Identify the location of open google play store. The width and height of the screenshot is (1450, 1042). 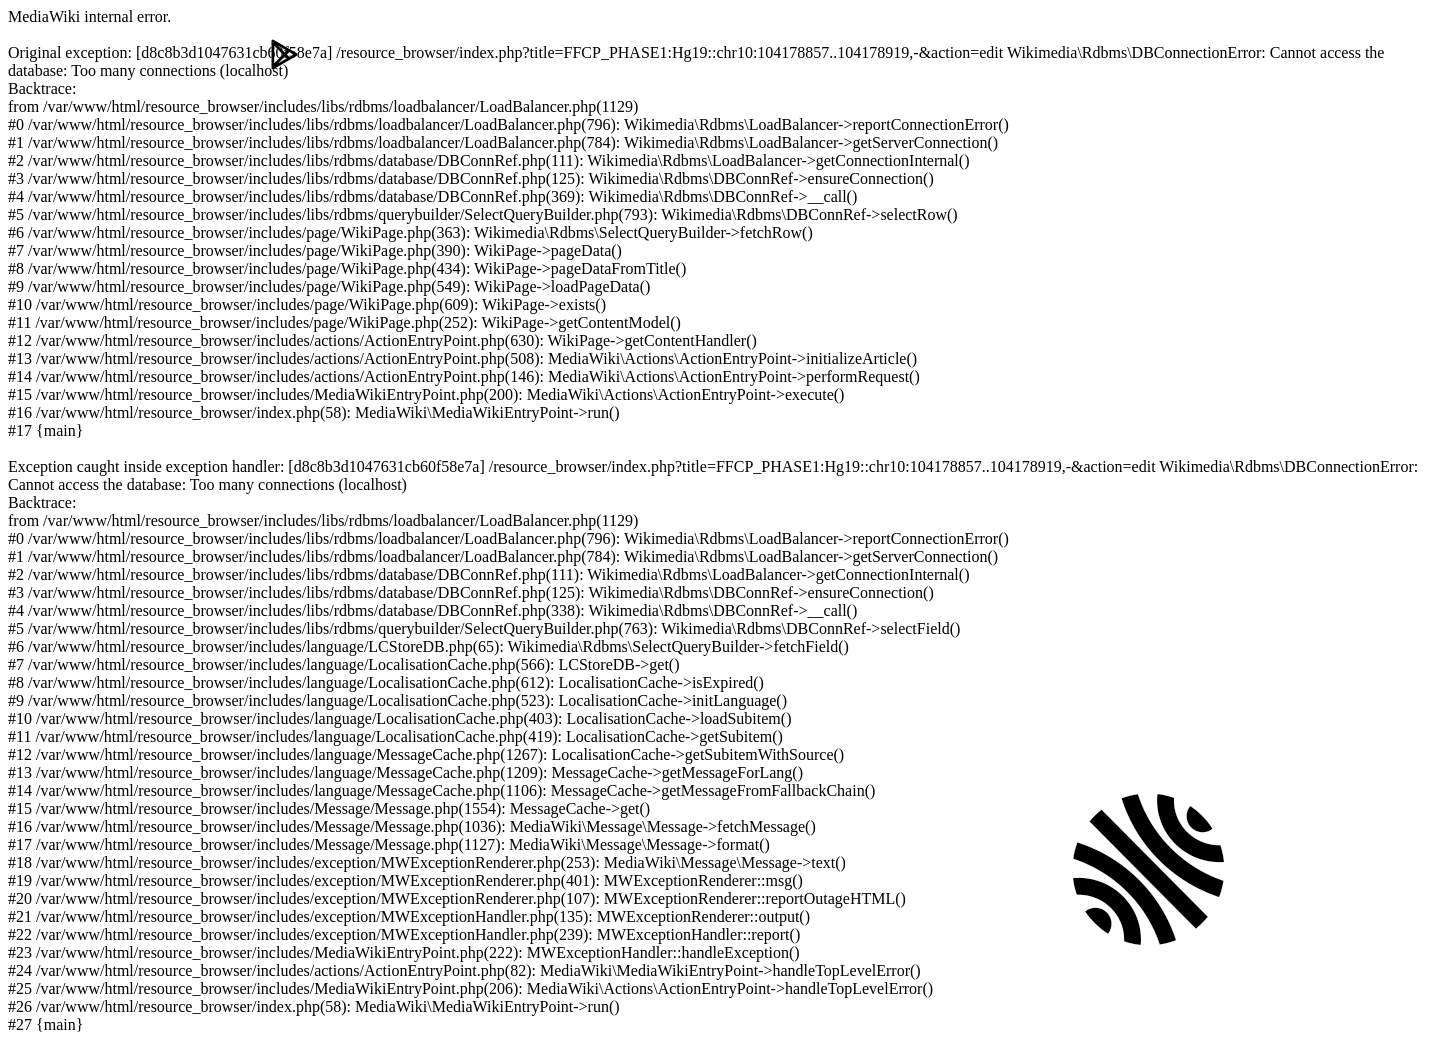
(284, 54).